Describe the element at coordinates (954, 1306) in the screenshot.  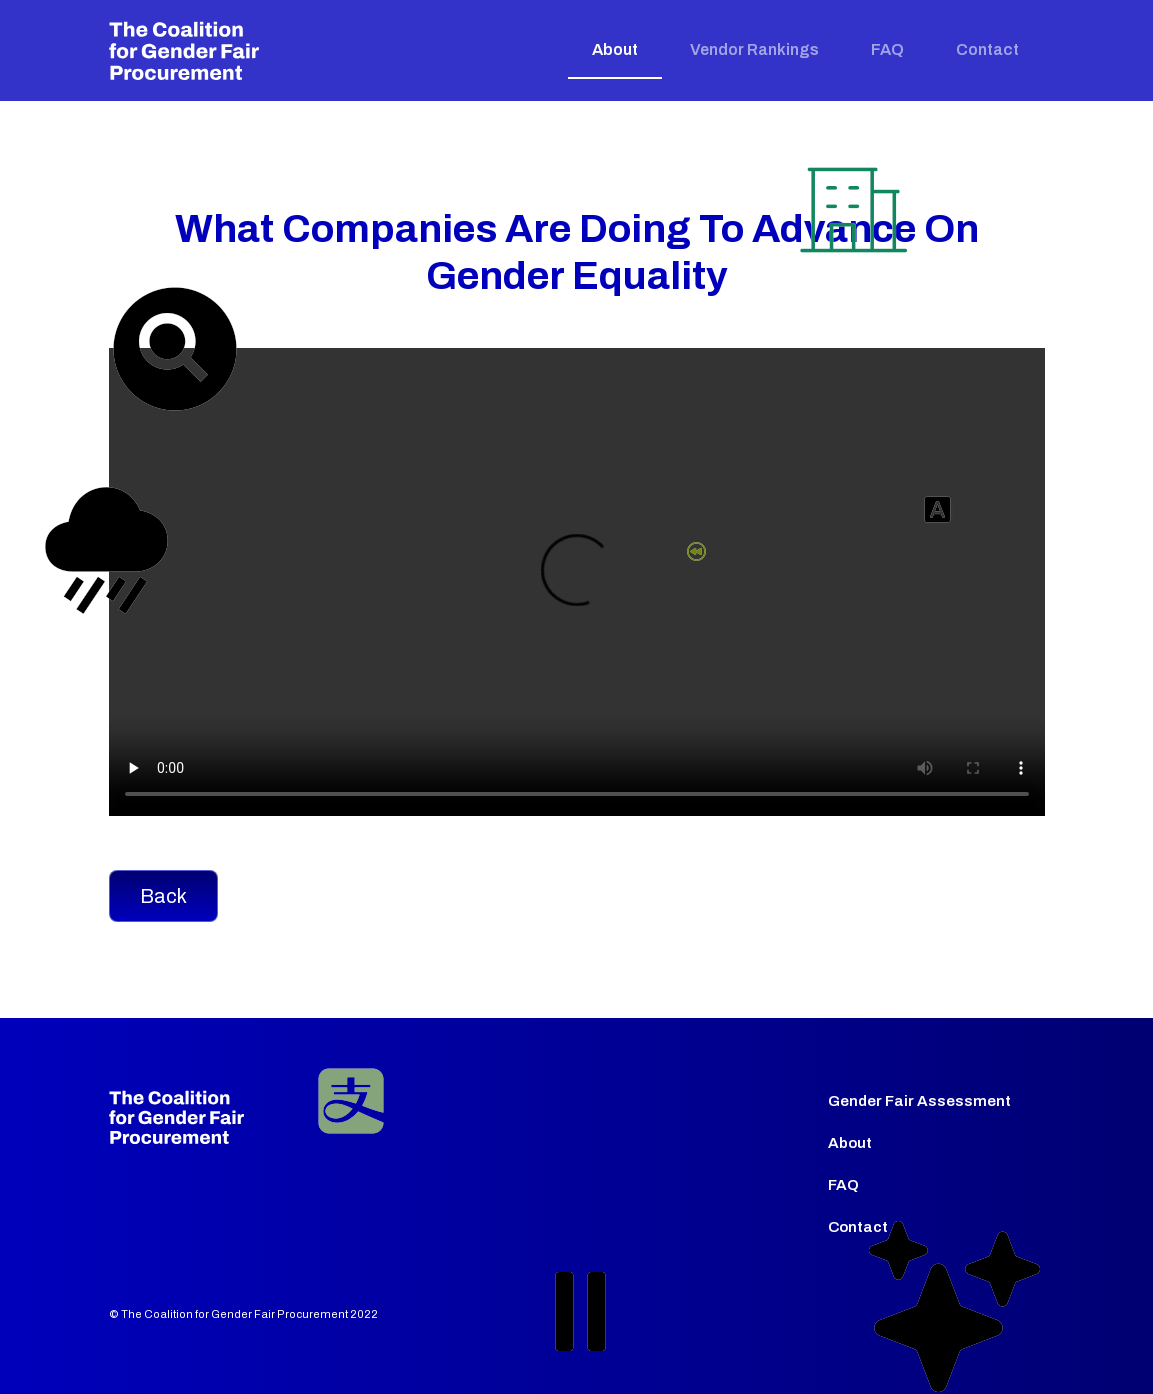
I see `indicates AI-generated or enhanced content` at that location.